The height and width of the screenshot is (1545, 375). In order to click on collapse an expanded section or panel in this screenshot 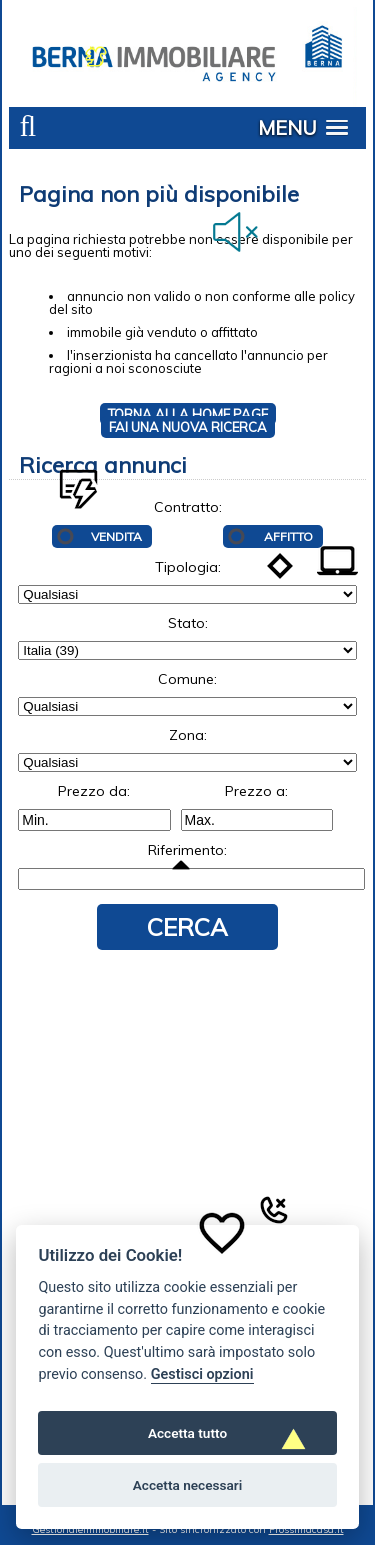, I will do `click(181, 865)`.